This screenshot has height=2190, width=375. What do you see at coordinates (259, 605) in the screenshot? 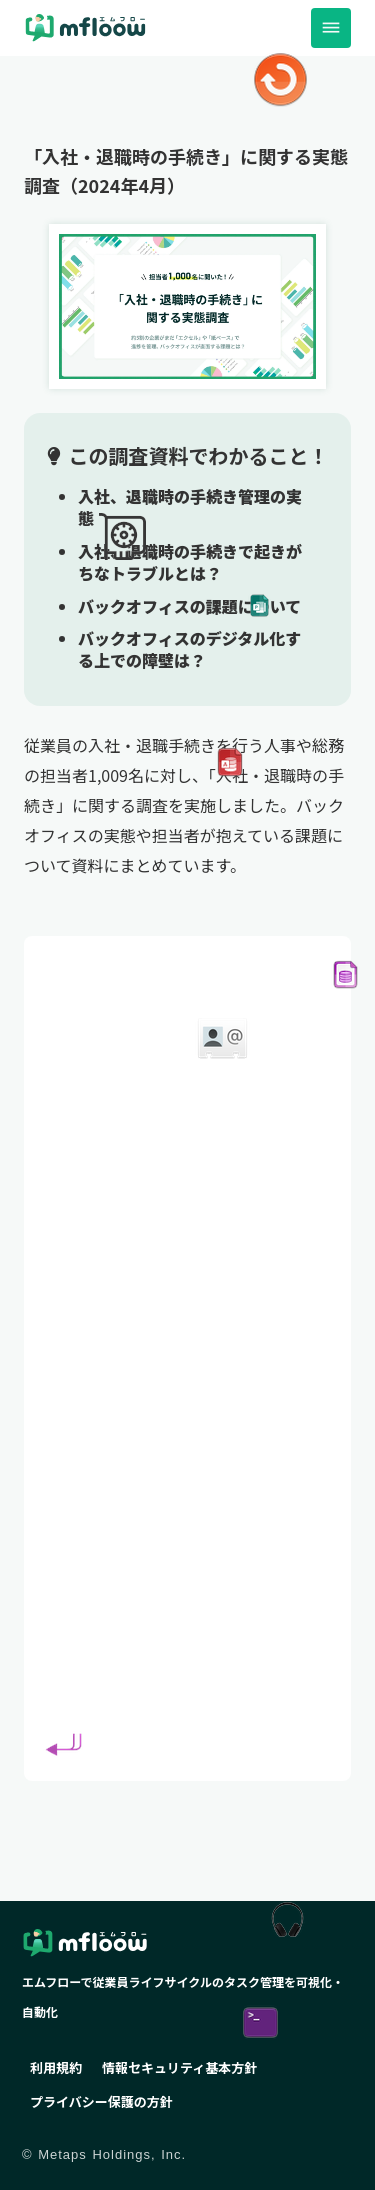
I see `microsoft publisher document file` at bounding box center [259, 605].